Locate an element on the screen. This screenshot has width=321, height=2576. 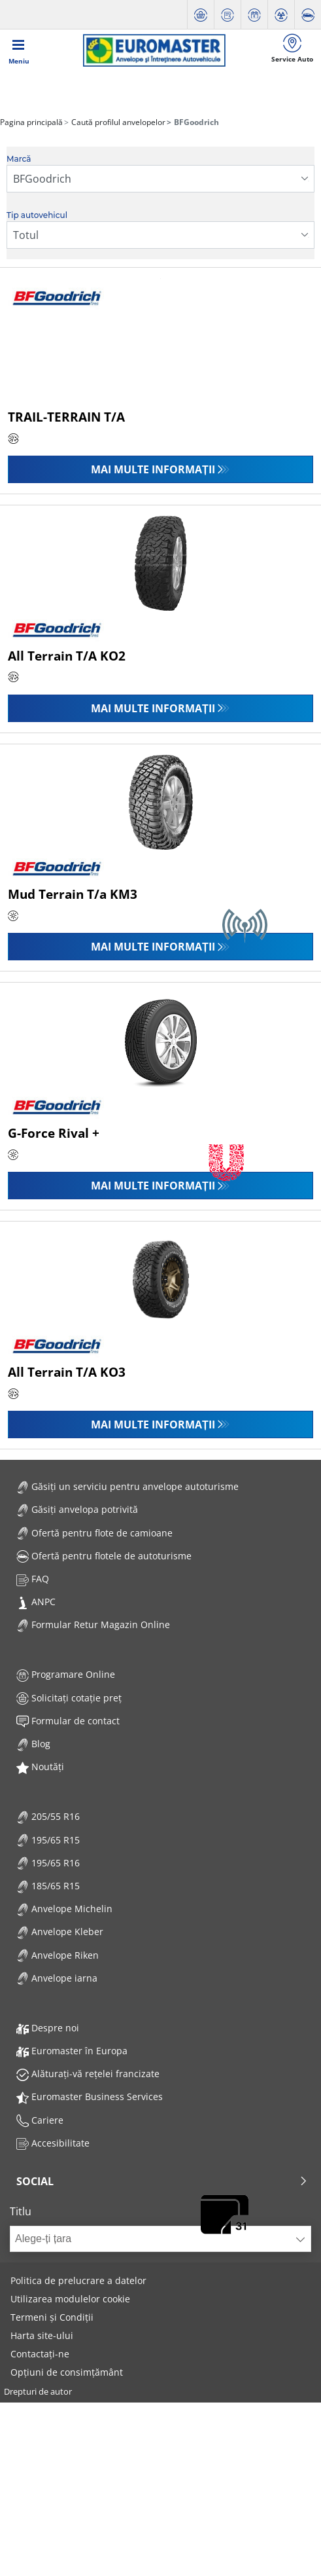
eclipse mosquitto MQTT broker logo is located at coordinates (245, 926).